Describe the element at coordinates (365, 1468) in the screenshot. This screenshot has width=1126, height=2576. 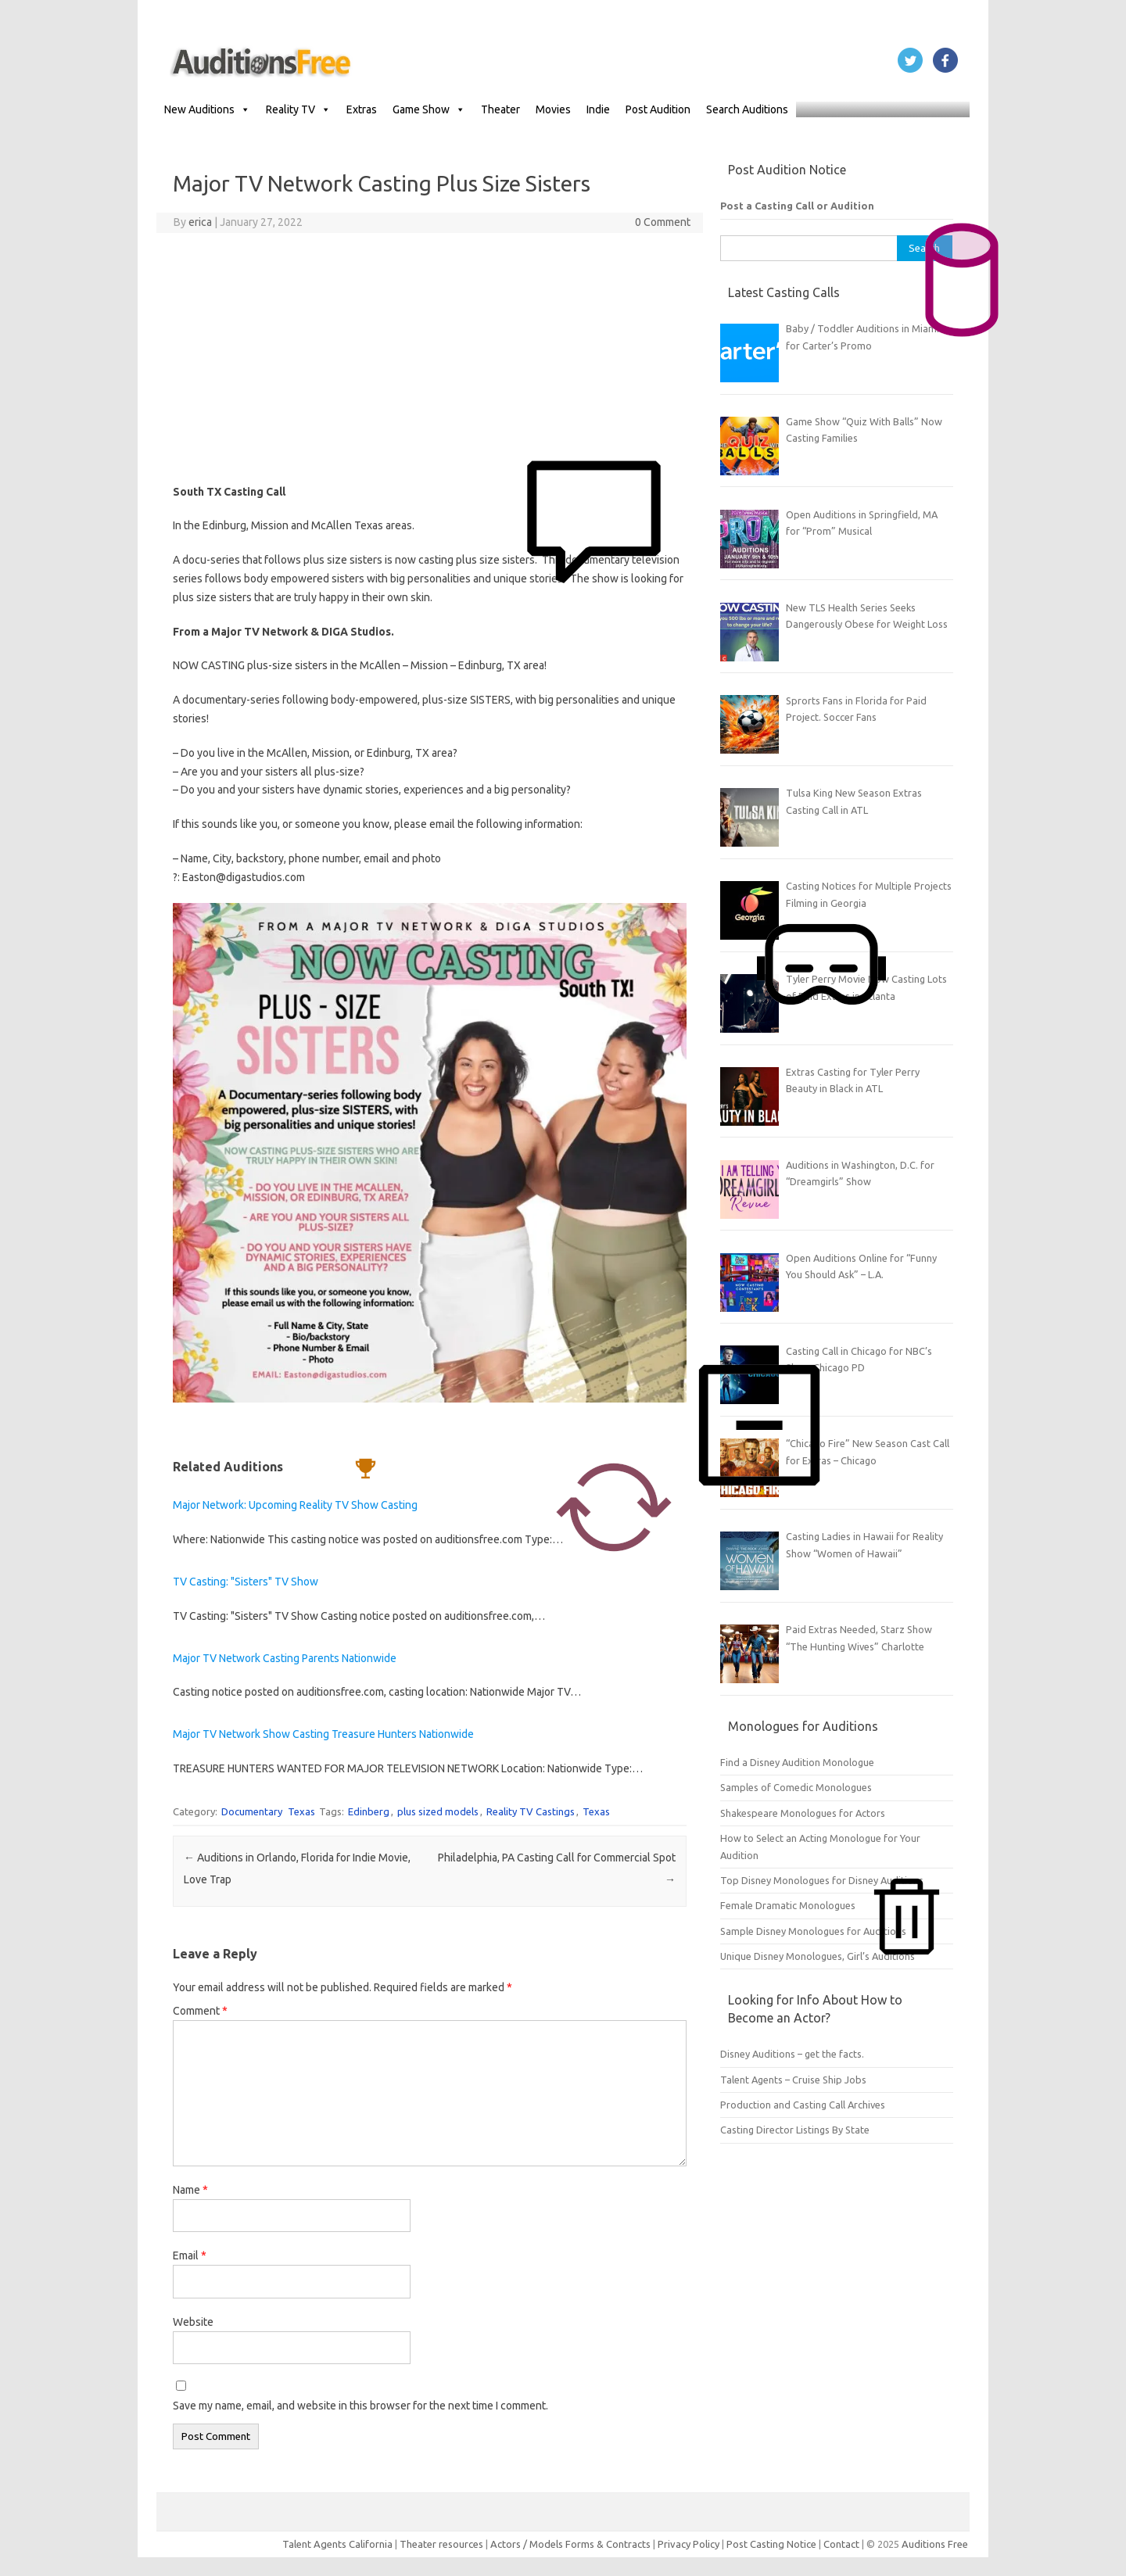
I see `view your achievements or awards` at that location.